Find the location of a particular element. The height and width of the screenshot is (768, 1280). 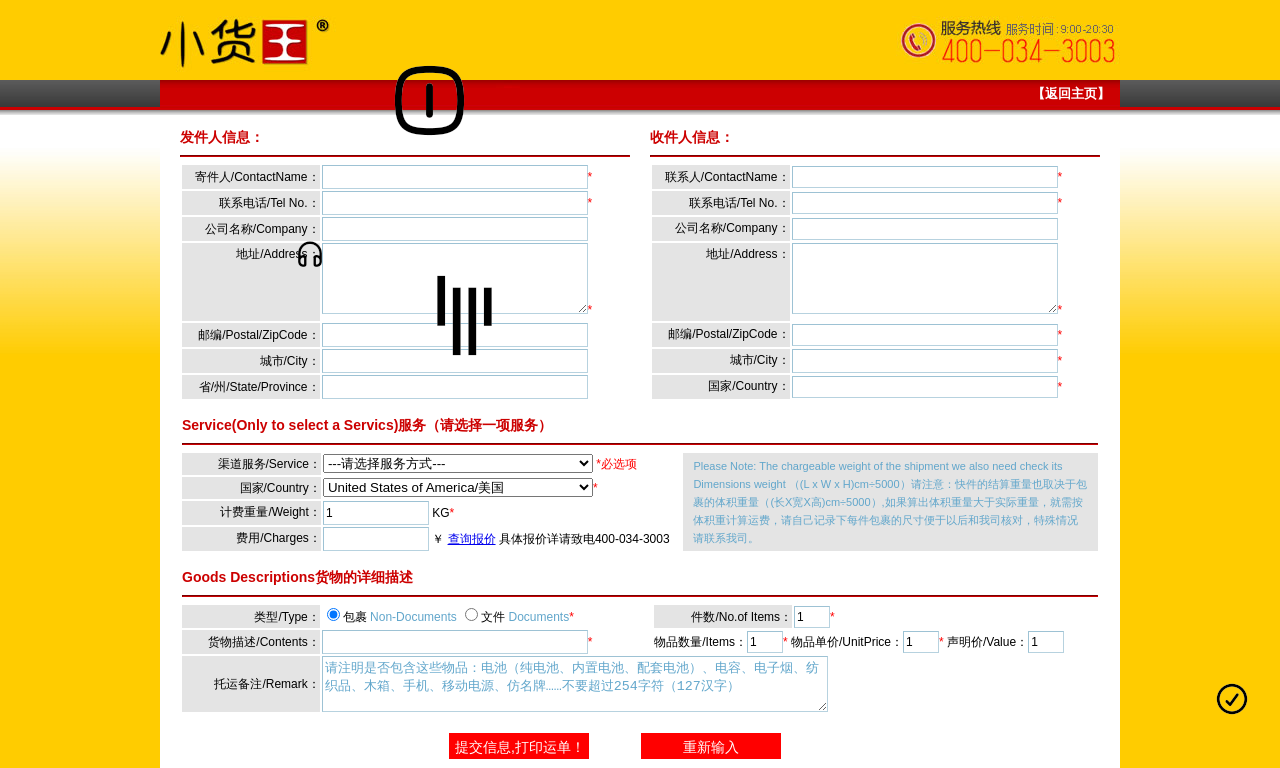

confirms a completed action or task is located at coordinates (1232, 699).